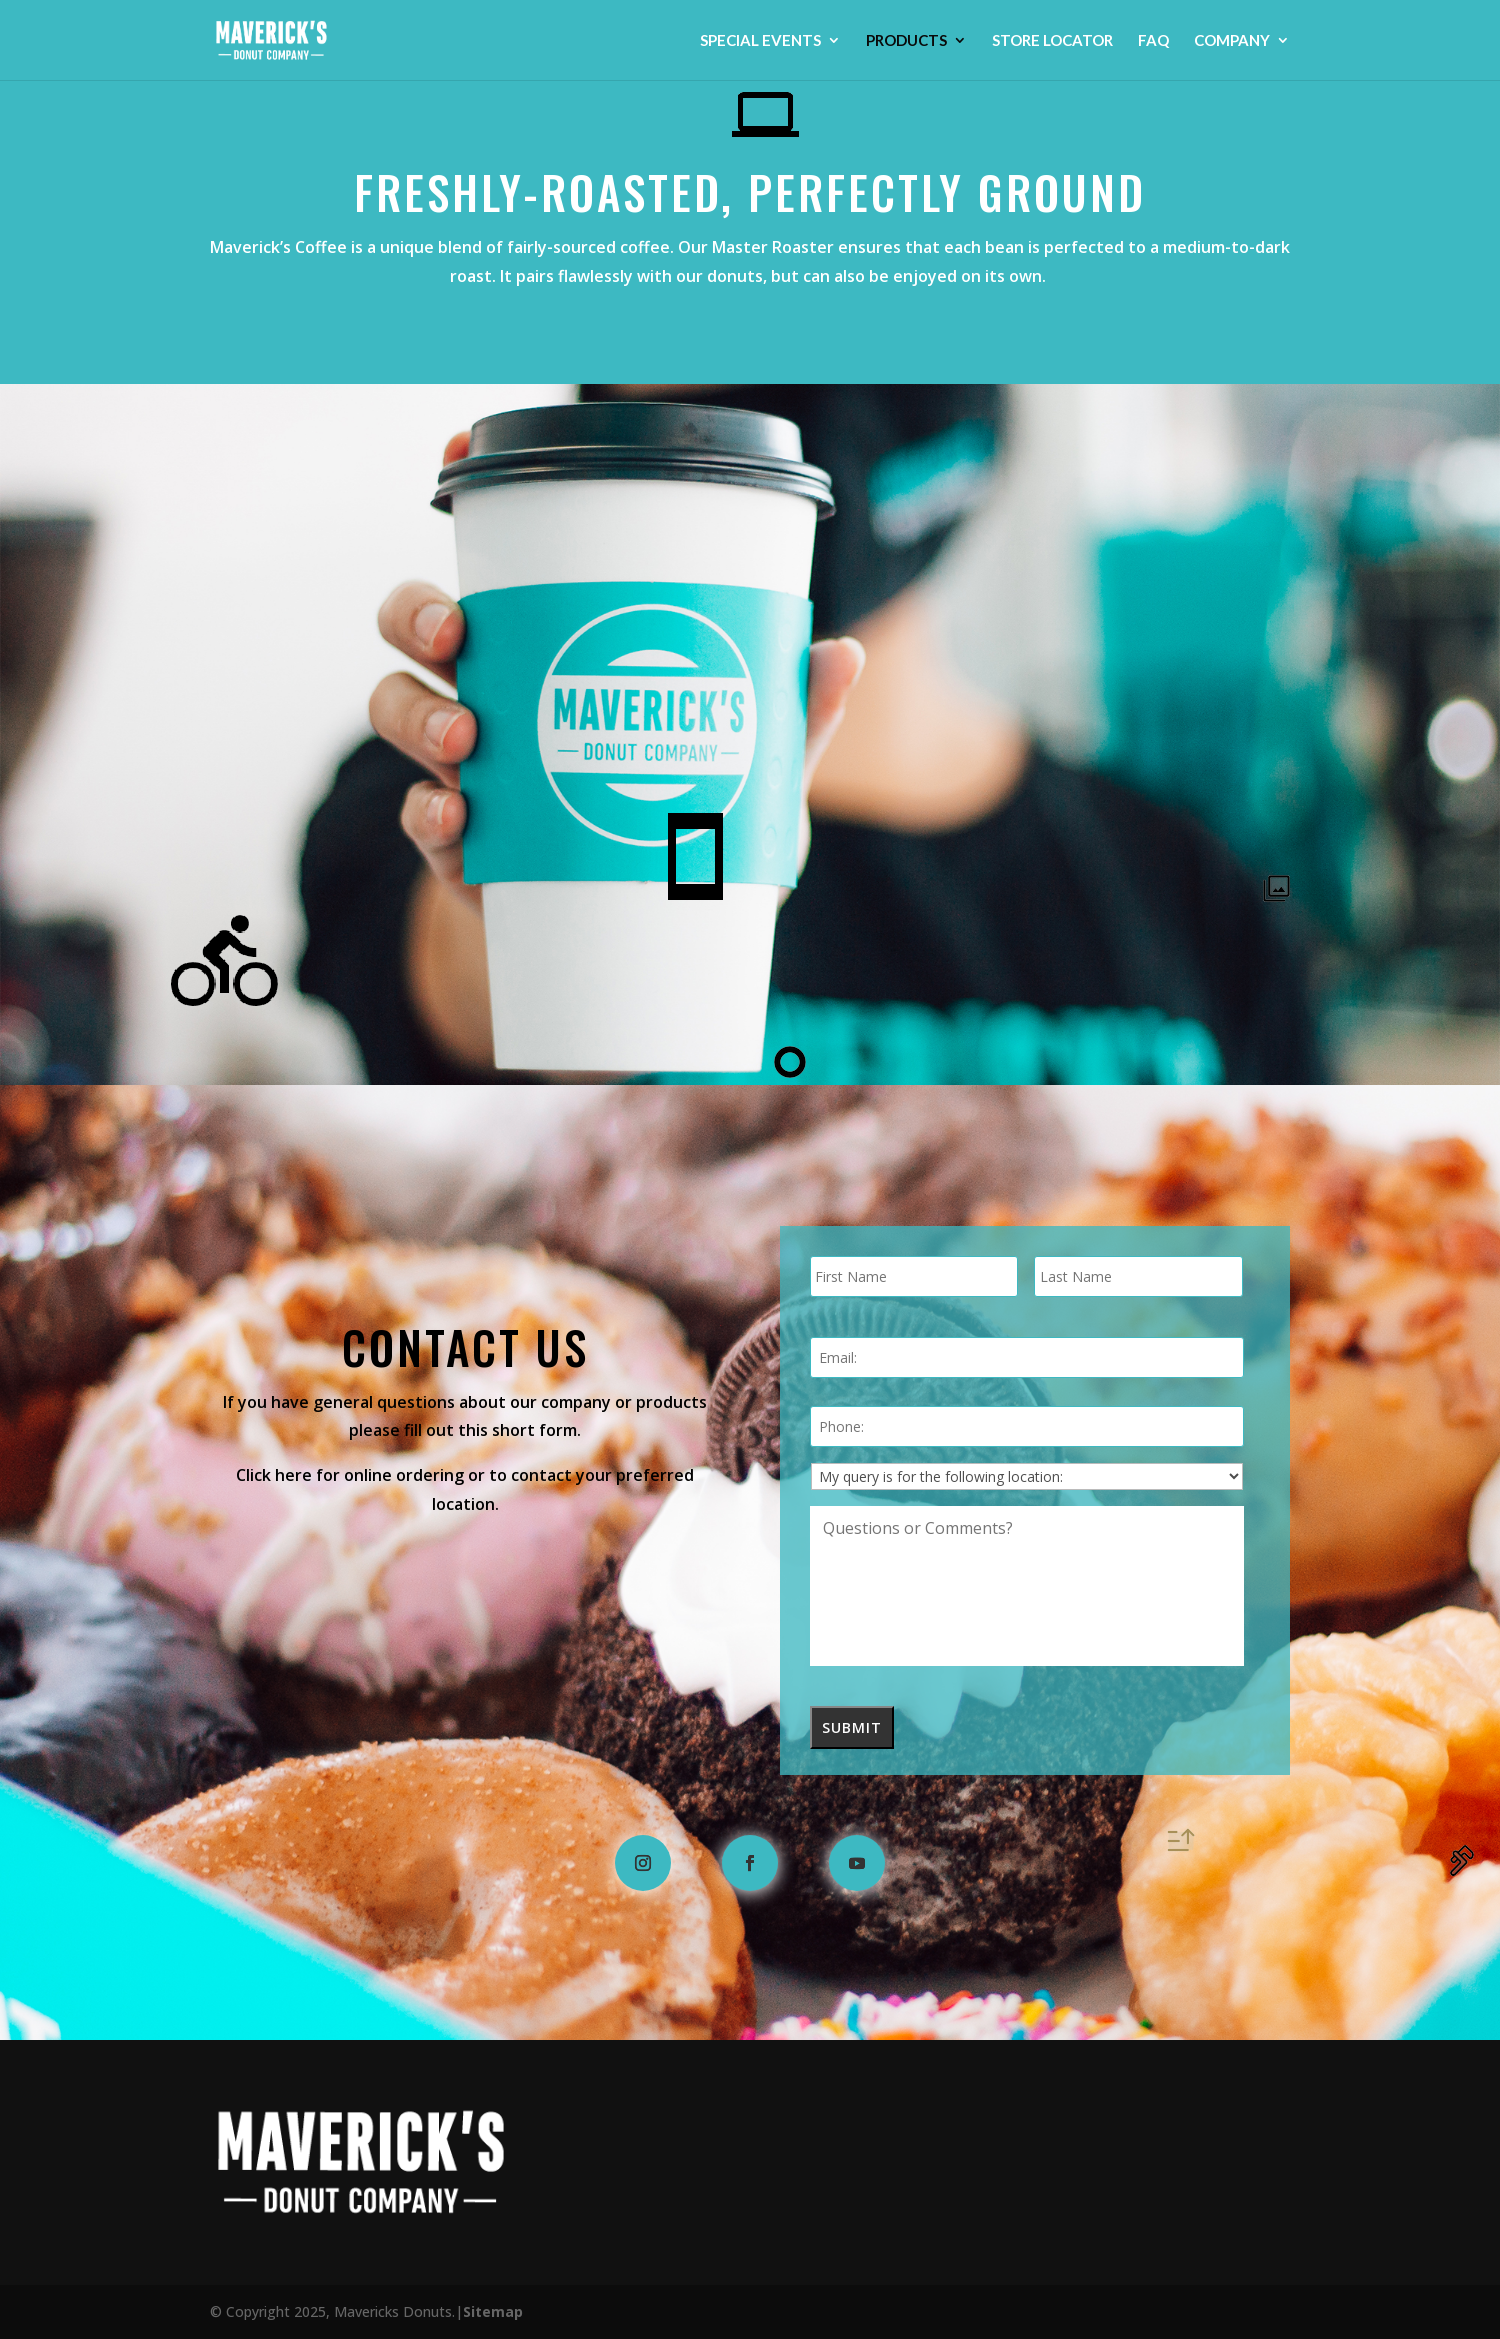  Describe the element at coordinates (1180, 1841) in the screenshot. I see `sort items in descending order` at that location.